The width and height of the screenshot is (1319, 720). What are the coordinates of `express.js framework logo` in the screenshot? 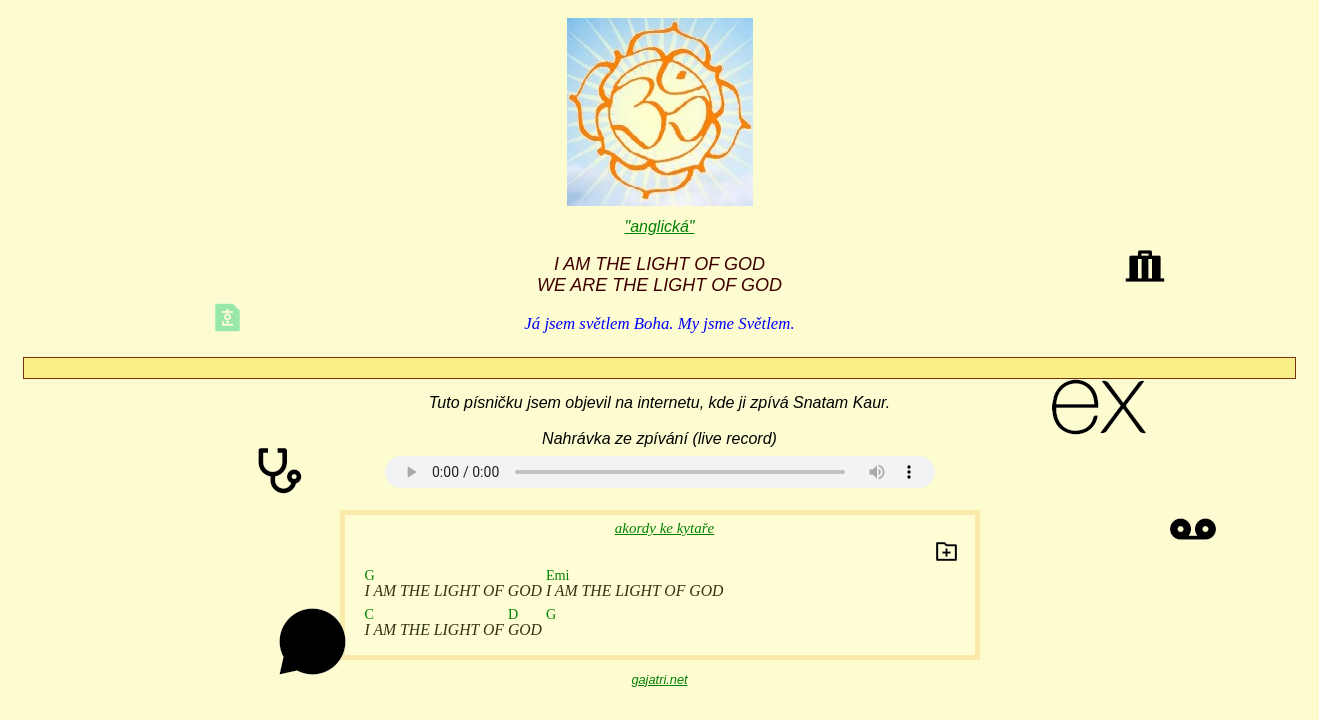 It's located at (1099, 407).